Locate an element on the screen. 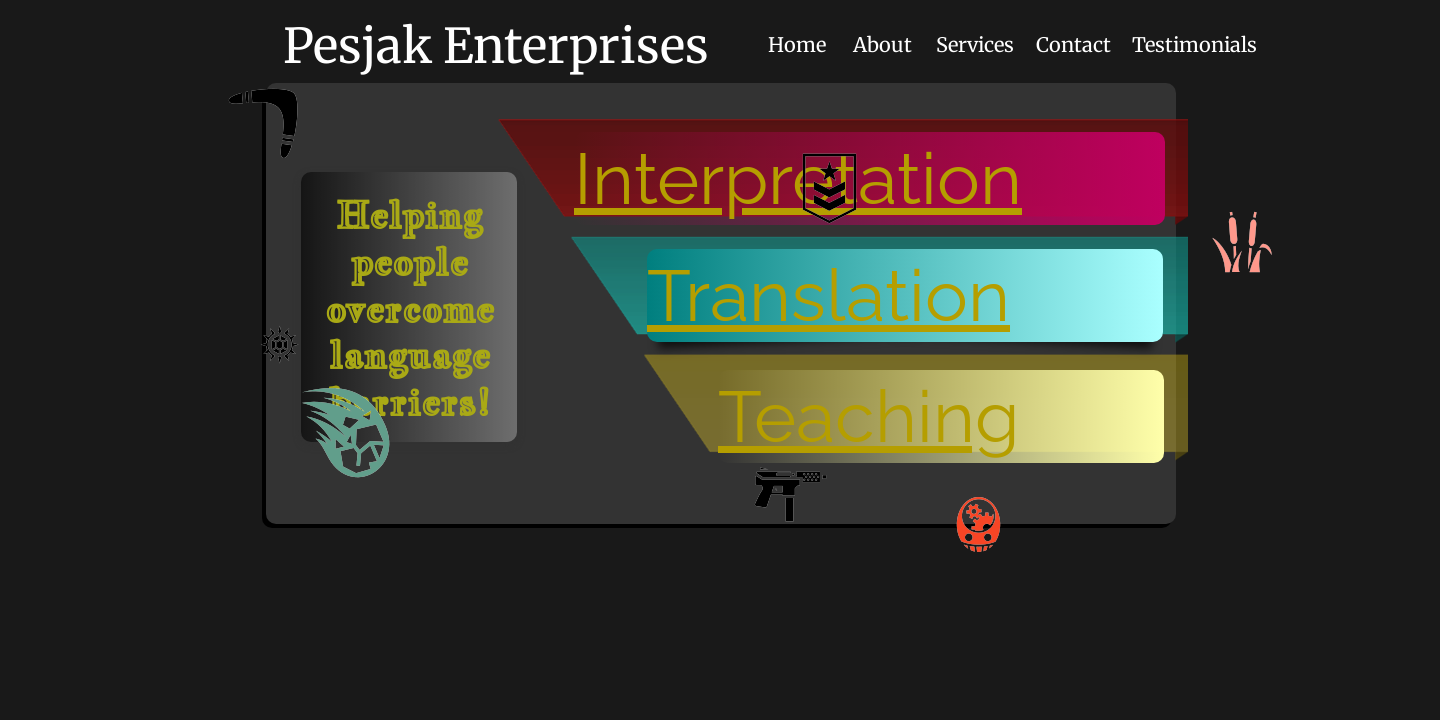  access AI or machine learning features is located at coordinates (978, 524).